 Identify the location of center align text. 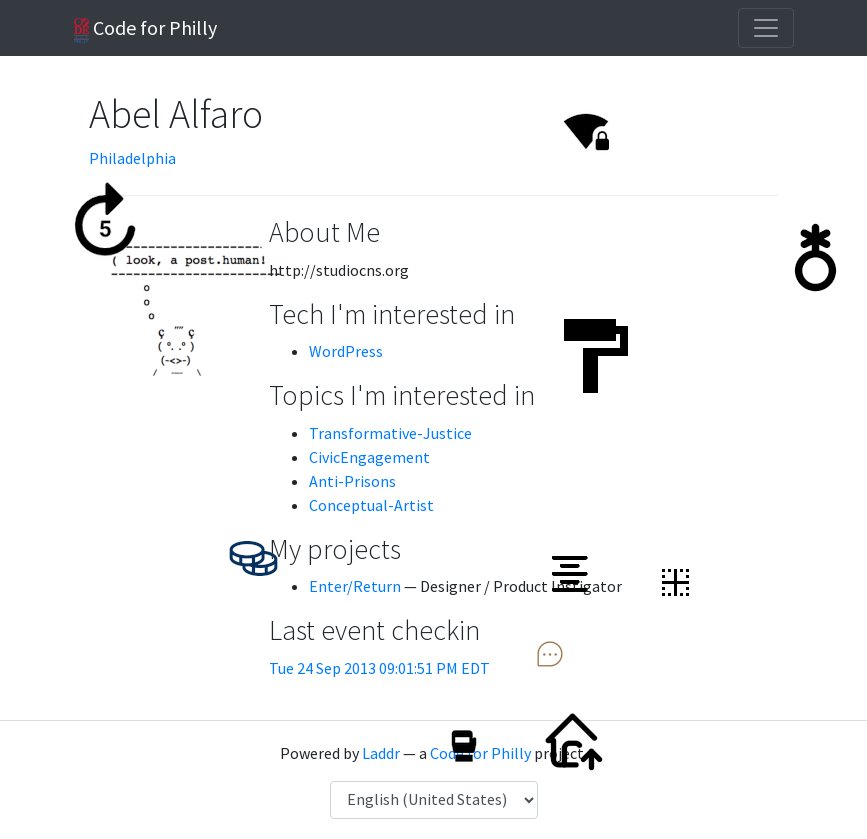
(570, 574).